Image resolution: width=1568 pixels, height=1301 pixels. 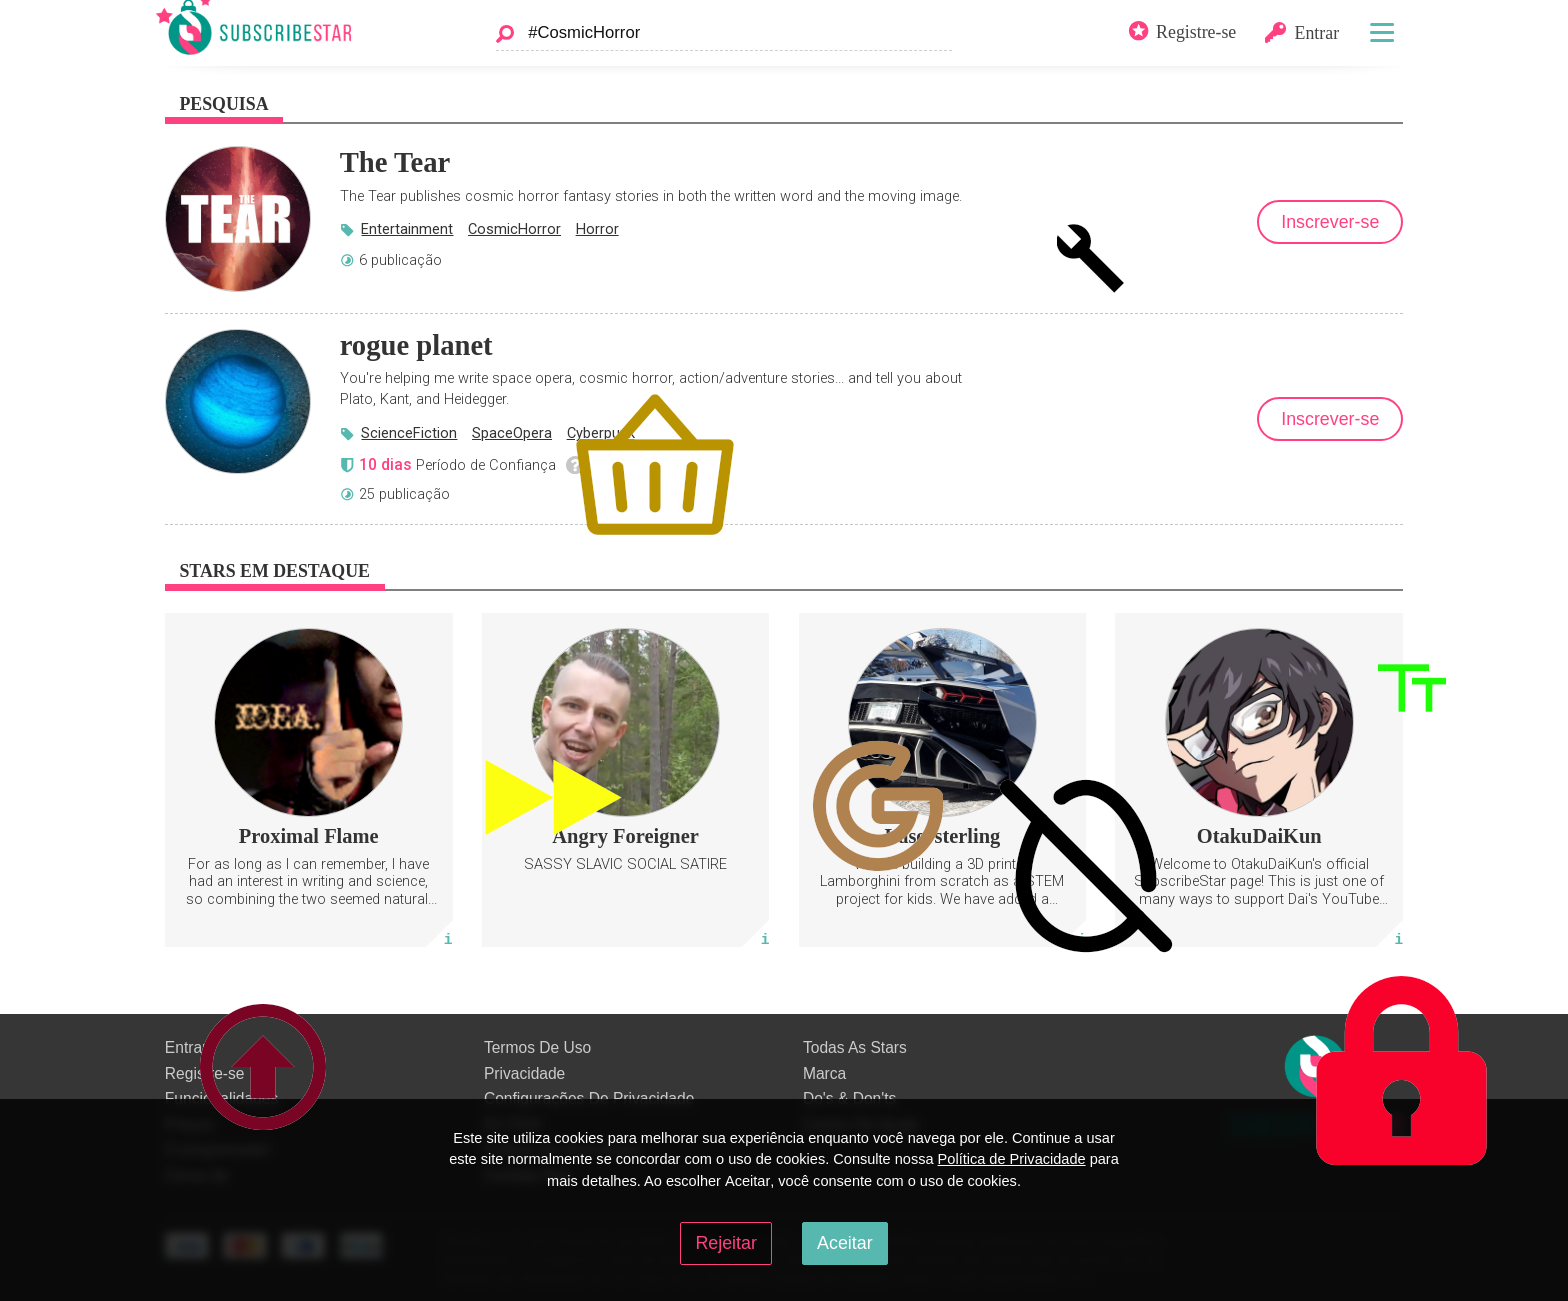 What do you see at coordinates (263, 1067) in the screenshot?
I see `scroll to top of page` at bounding box center [263, 1067].